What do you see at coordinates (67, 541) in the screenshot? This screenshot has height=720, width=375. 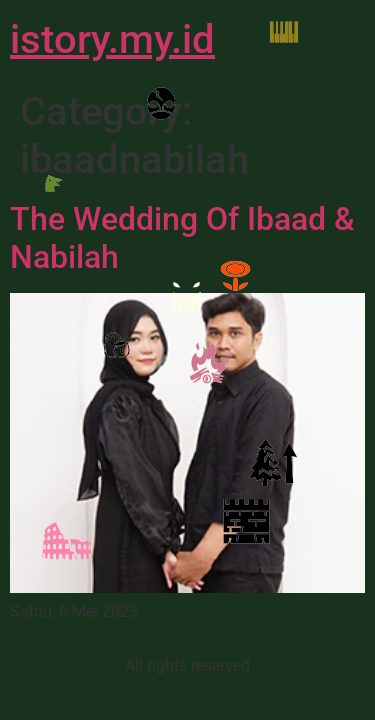 I see `view historical landmarks or monuments` at bounding box center [67, 541].